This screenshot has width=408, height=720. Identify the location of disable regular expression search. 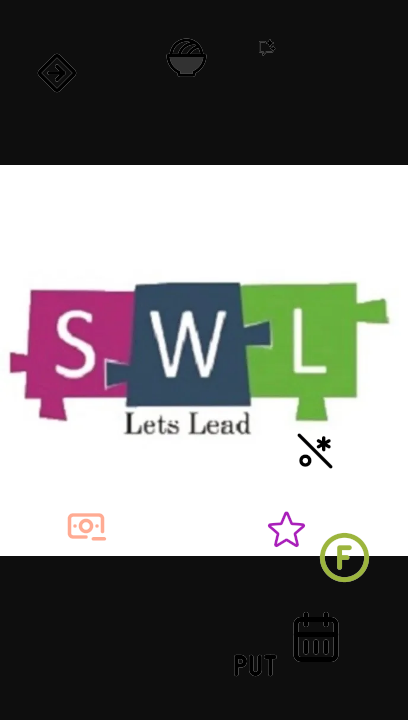
(315, 451).